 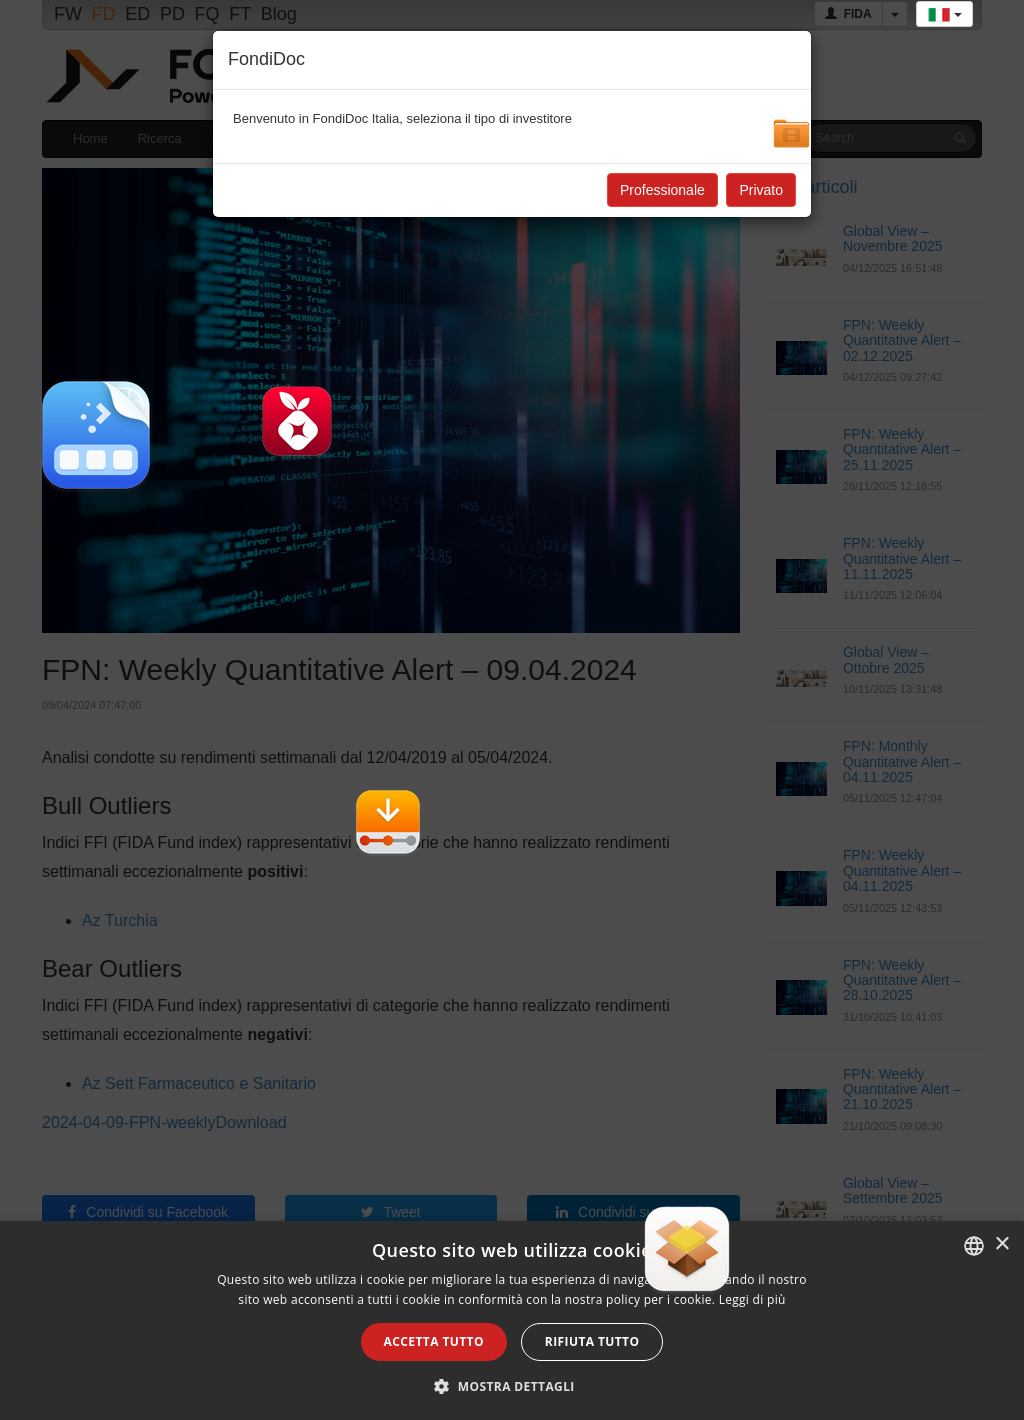 What do you see at coordinates (388, 822) in the screenshot?
I see `open ubiquity installer application` at bounding box center [388, 822].